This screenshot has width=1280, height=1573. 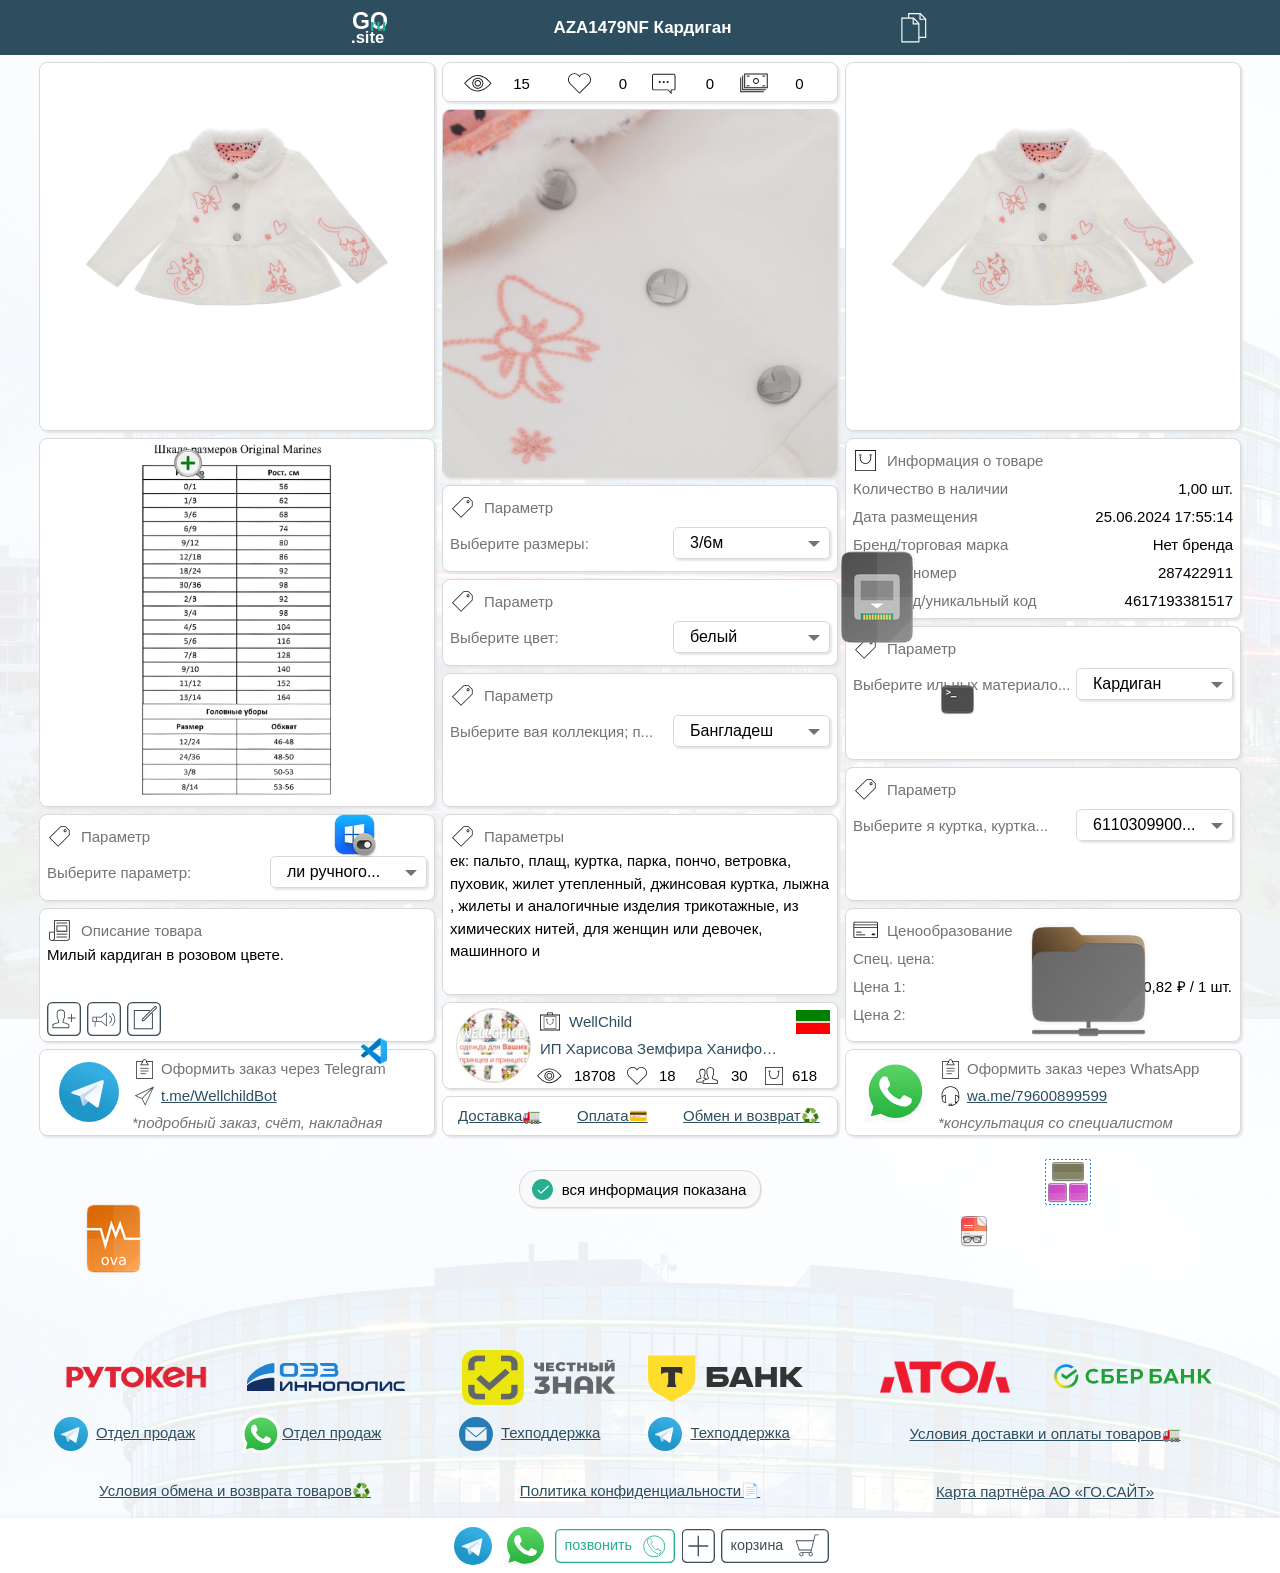 I want to click on select all items in the current view, so click(x=1068, y=1182).